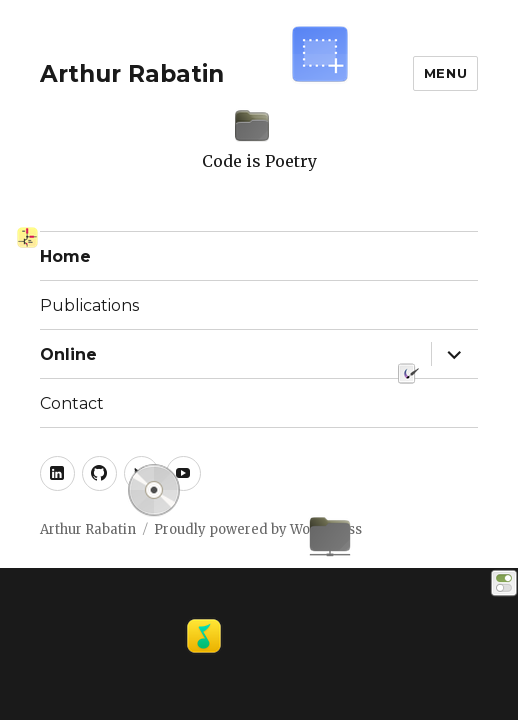 The height and width of the screenshot is (720, 518). Describe the element at coordinates (320, 54) in the screenshot. I see `take a screenshot` at that location.